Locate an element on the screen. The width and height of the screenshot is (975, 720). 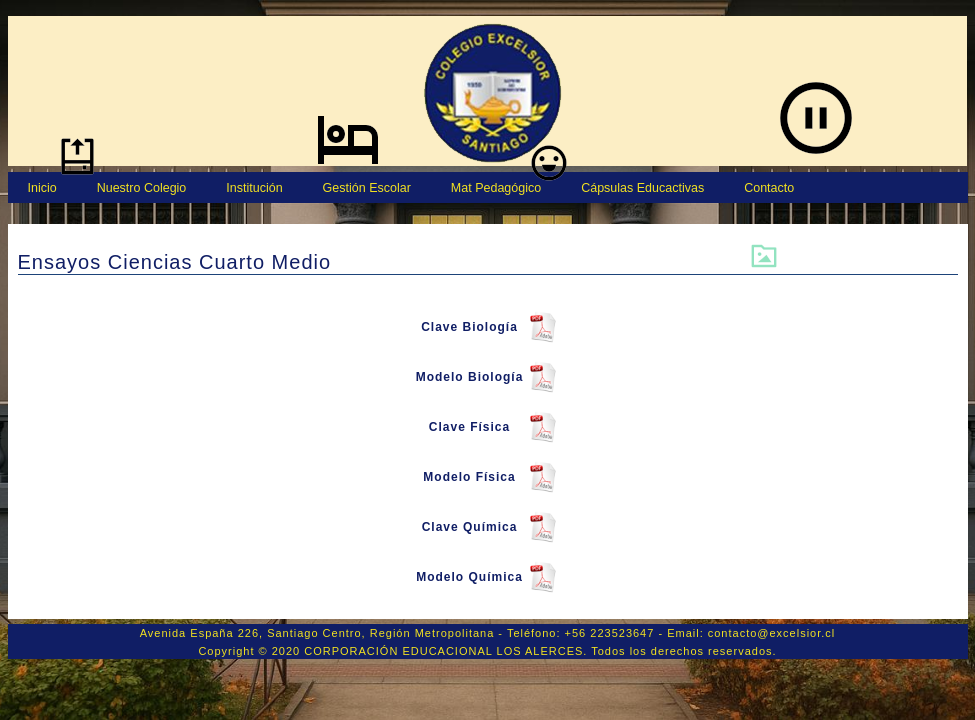
open photo or image folder is located at coordinates (764, 256).